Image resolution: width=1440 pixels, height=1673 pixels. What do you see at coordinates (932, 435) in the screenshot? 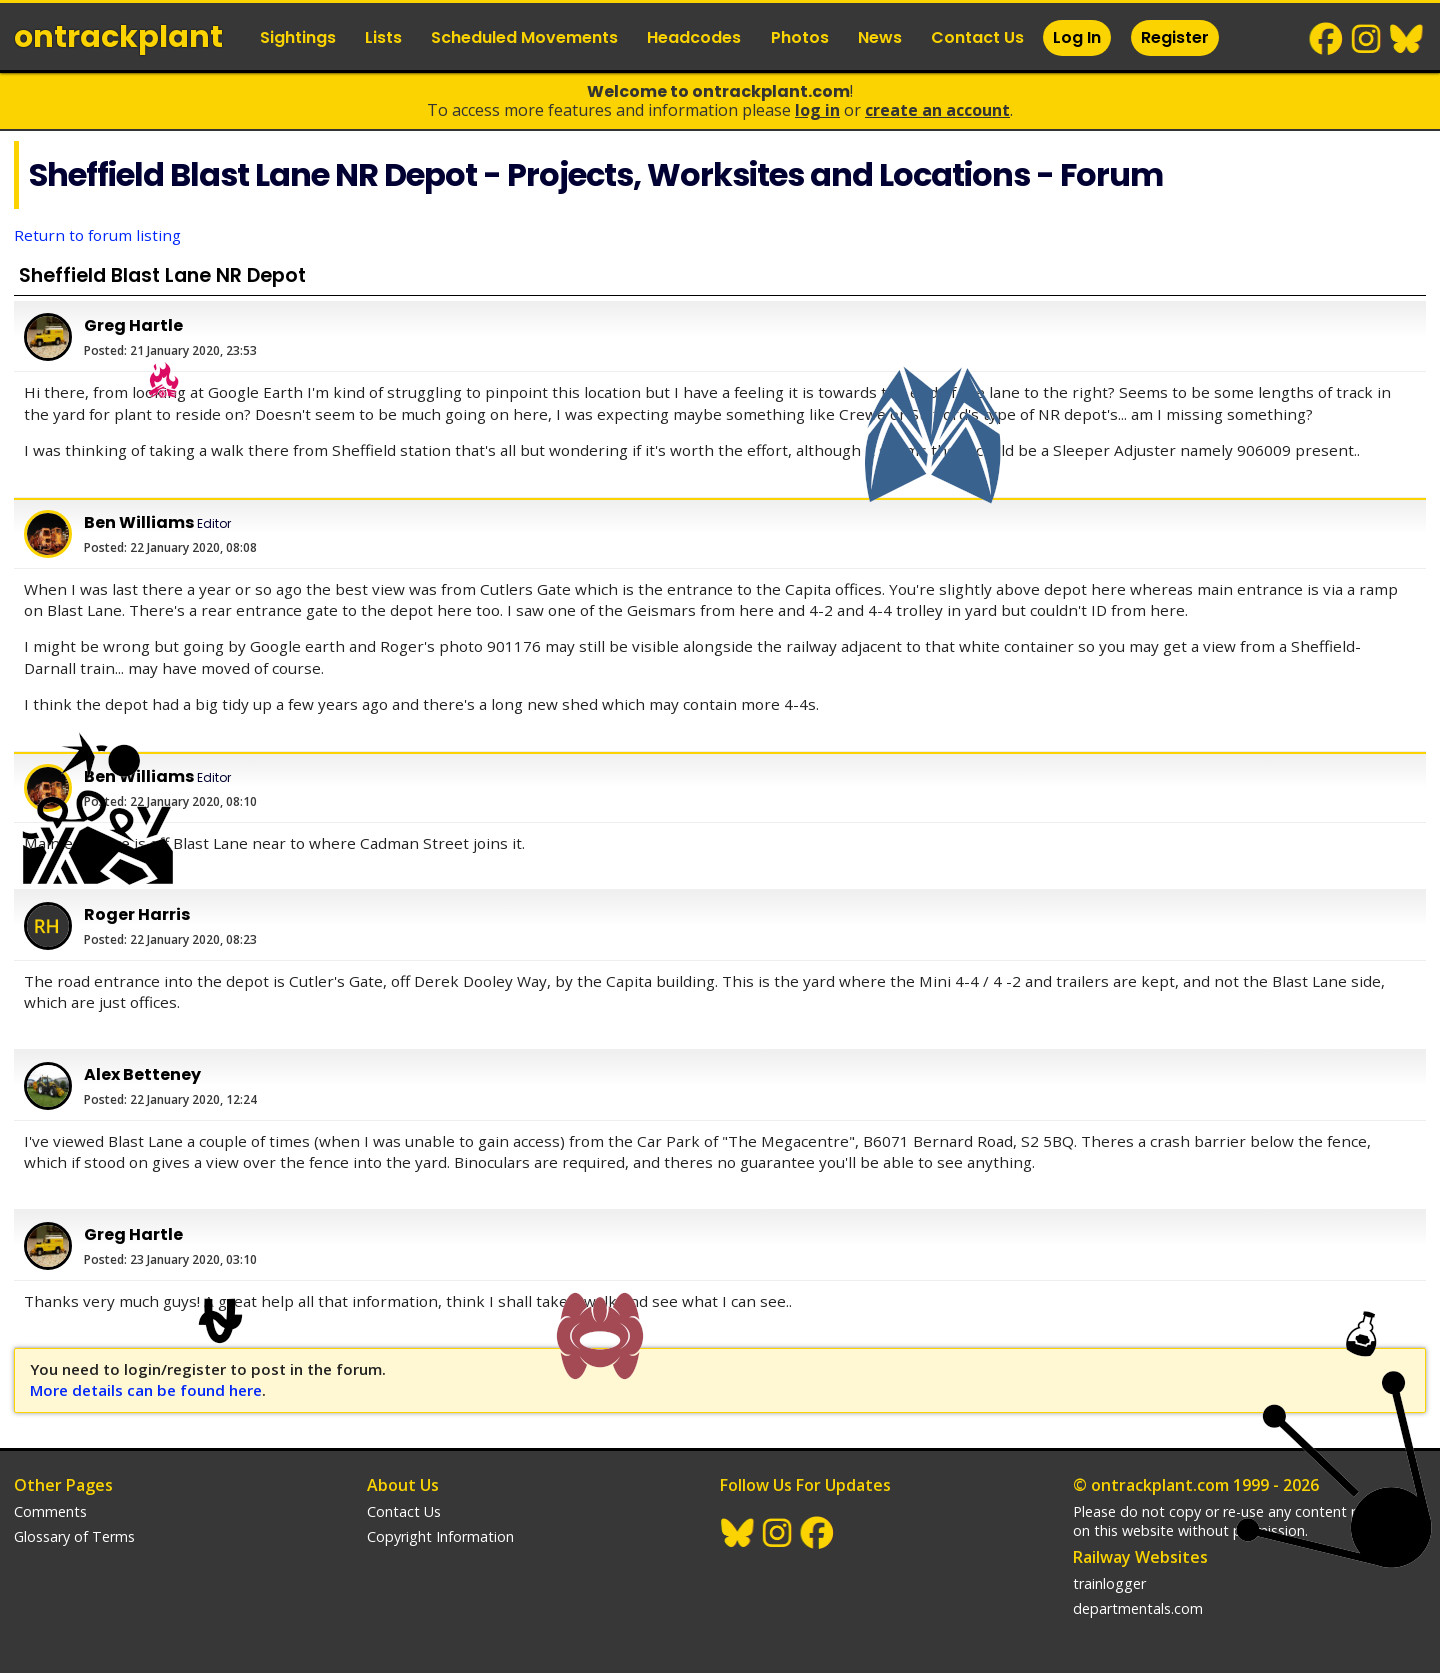
I see `play a fortune teller or paper folding game` at bounding box center [932, 435].